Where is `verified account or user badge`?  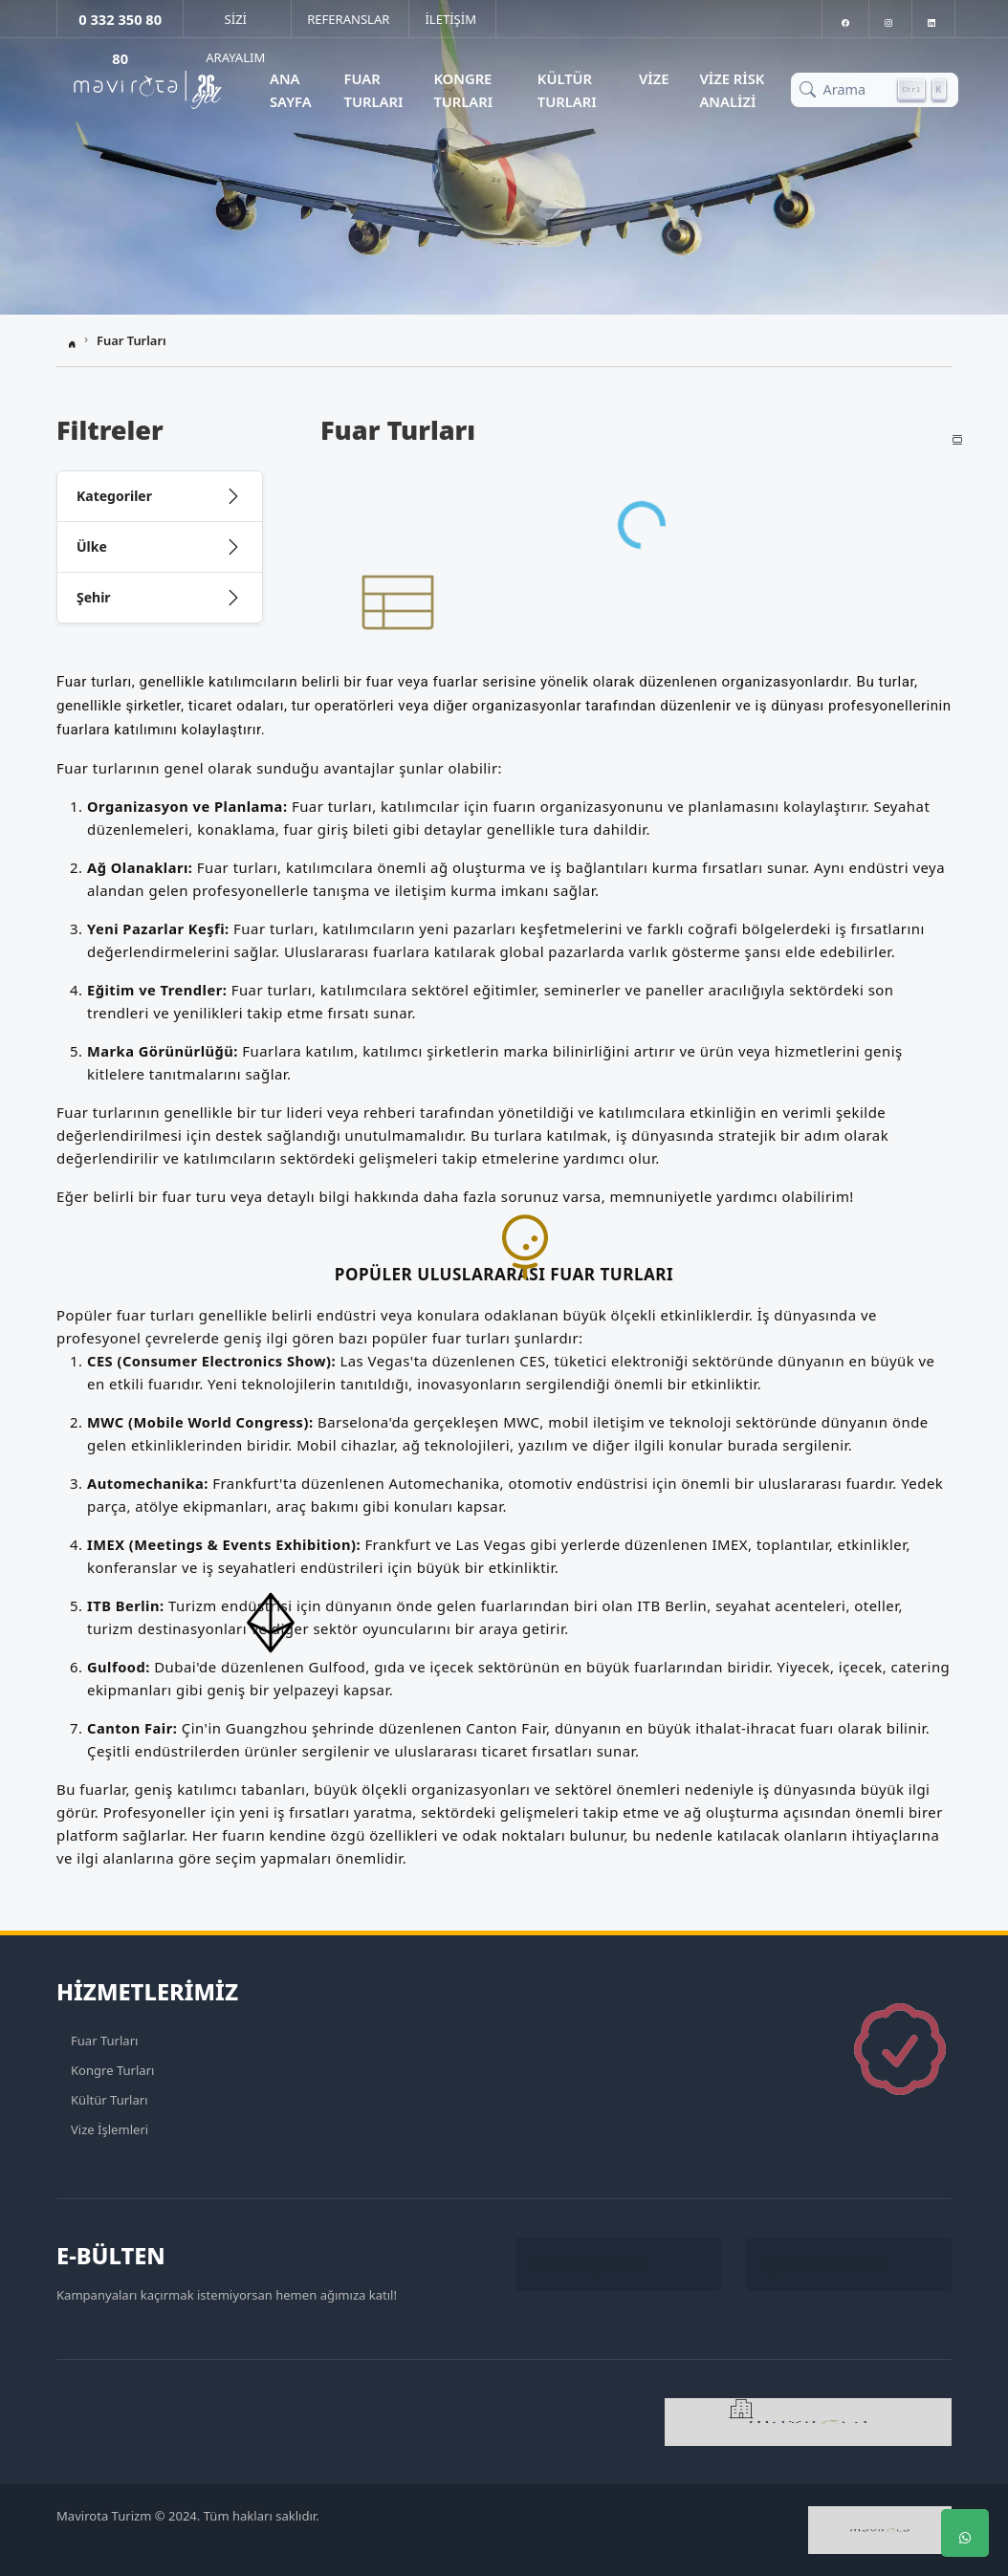
verified account or user badge is located at coordinates (900, 2049).